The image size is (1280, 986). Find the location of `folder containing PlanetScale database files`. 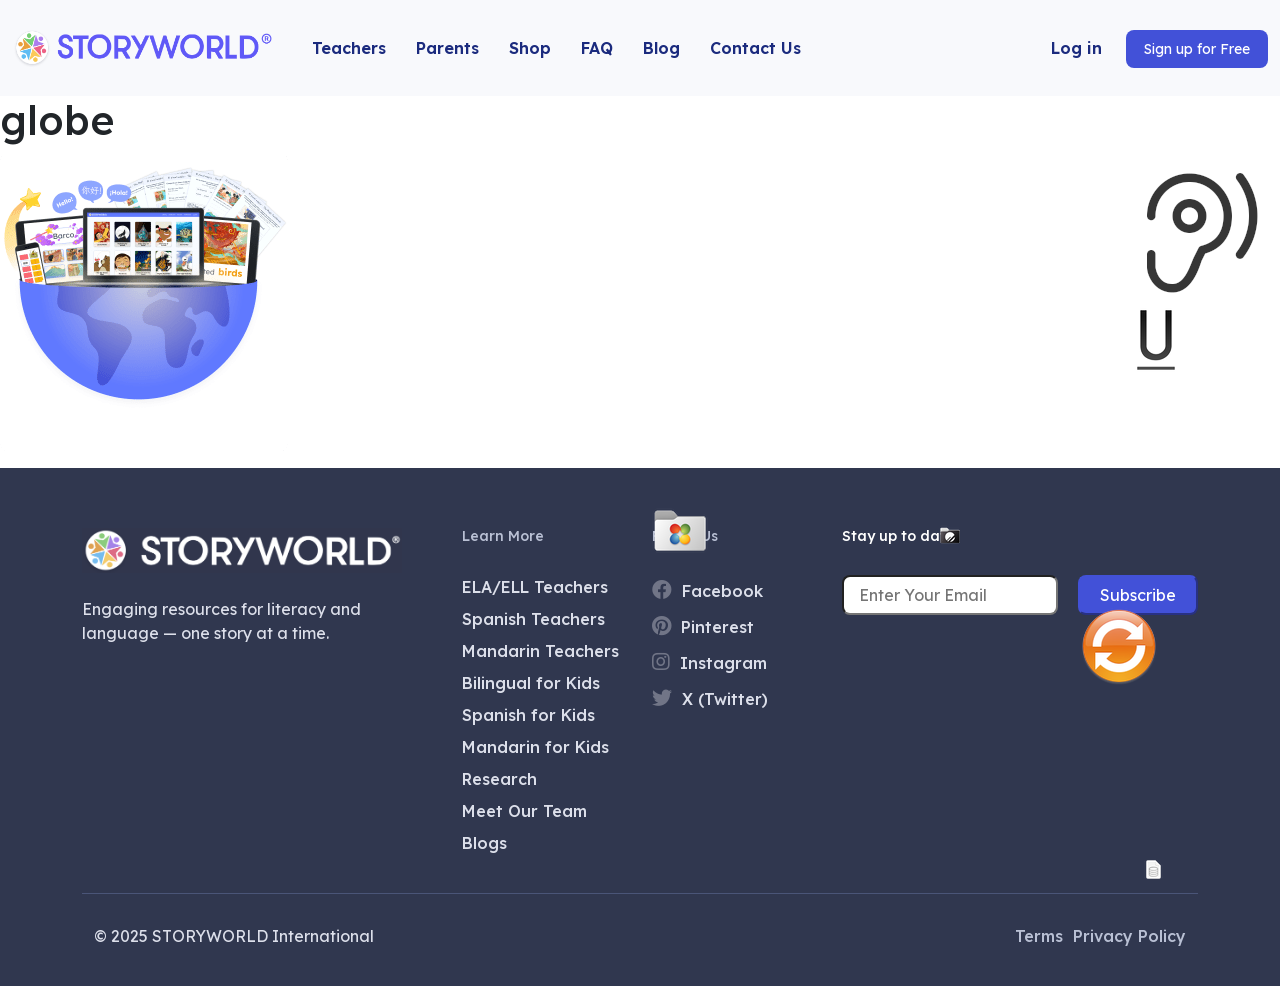

folder containing PlanetScale database files is located at coordinates (950, 536).